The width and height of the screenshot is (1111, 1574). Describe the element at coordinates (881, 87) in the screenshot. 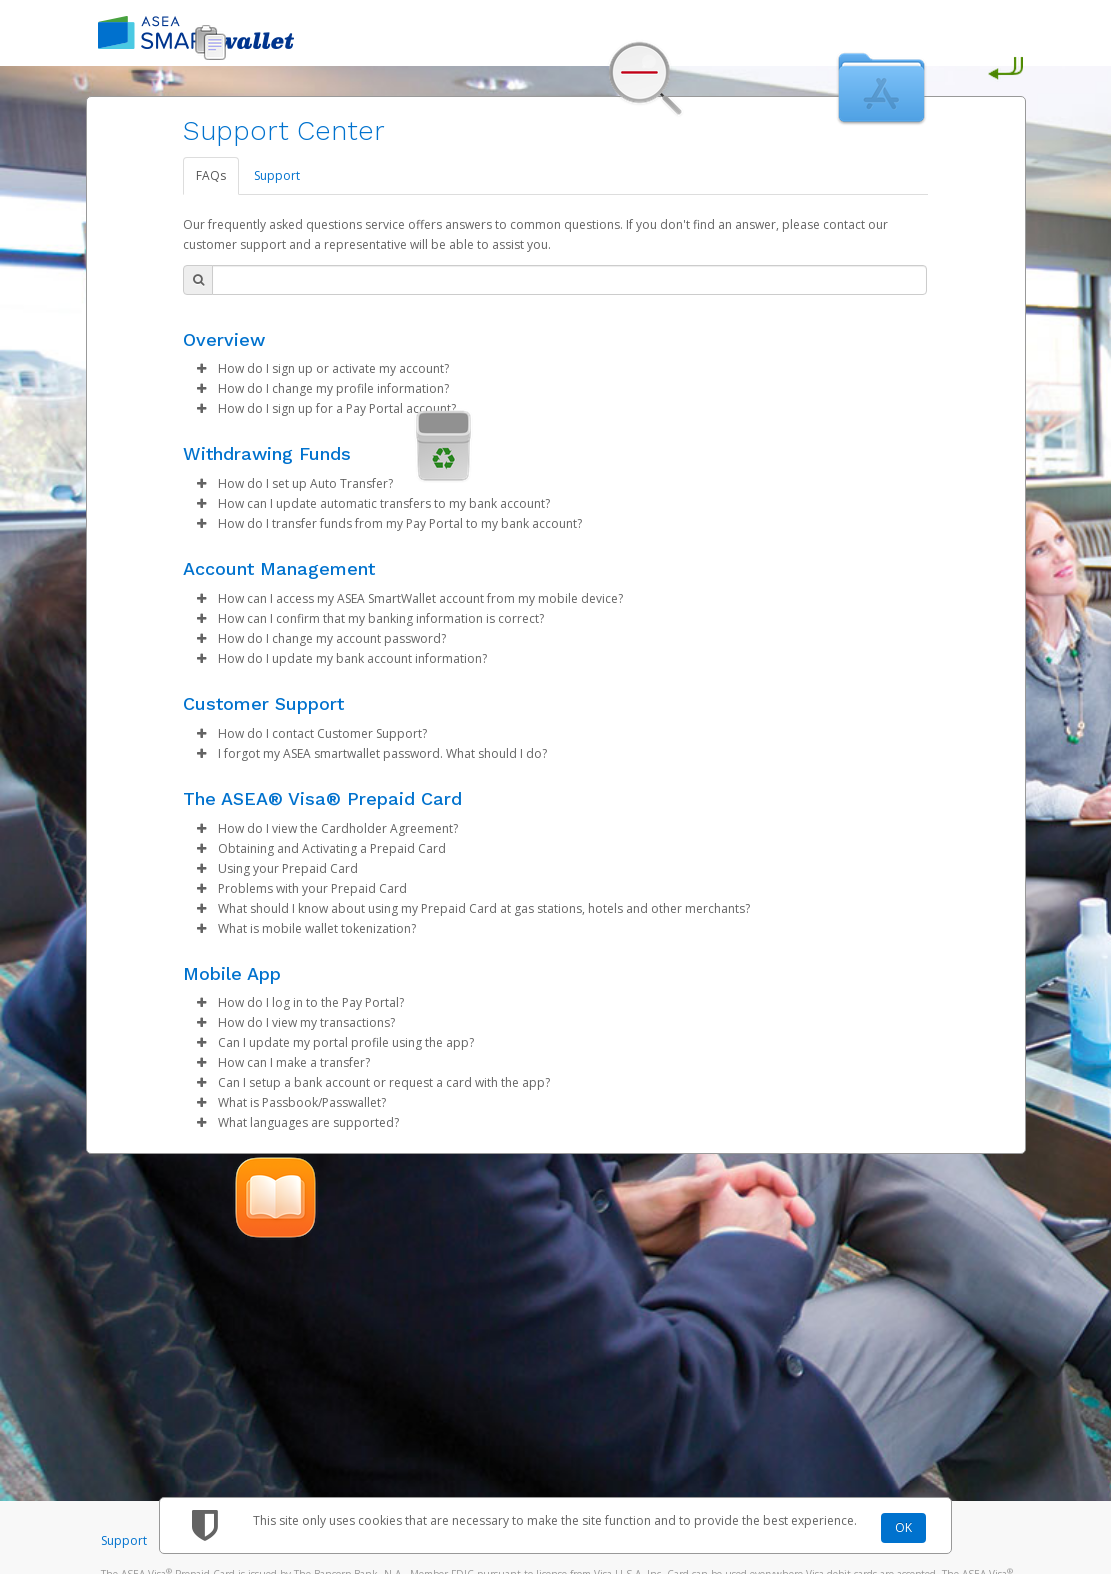

I see `open the applications folder` at that location.